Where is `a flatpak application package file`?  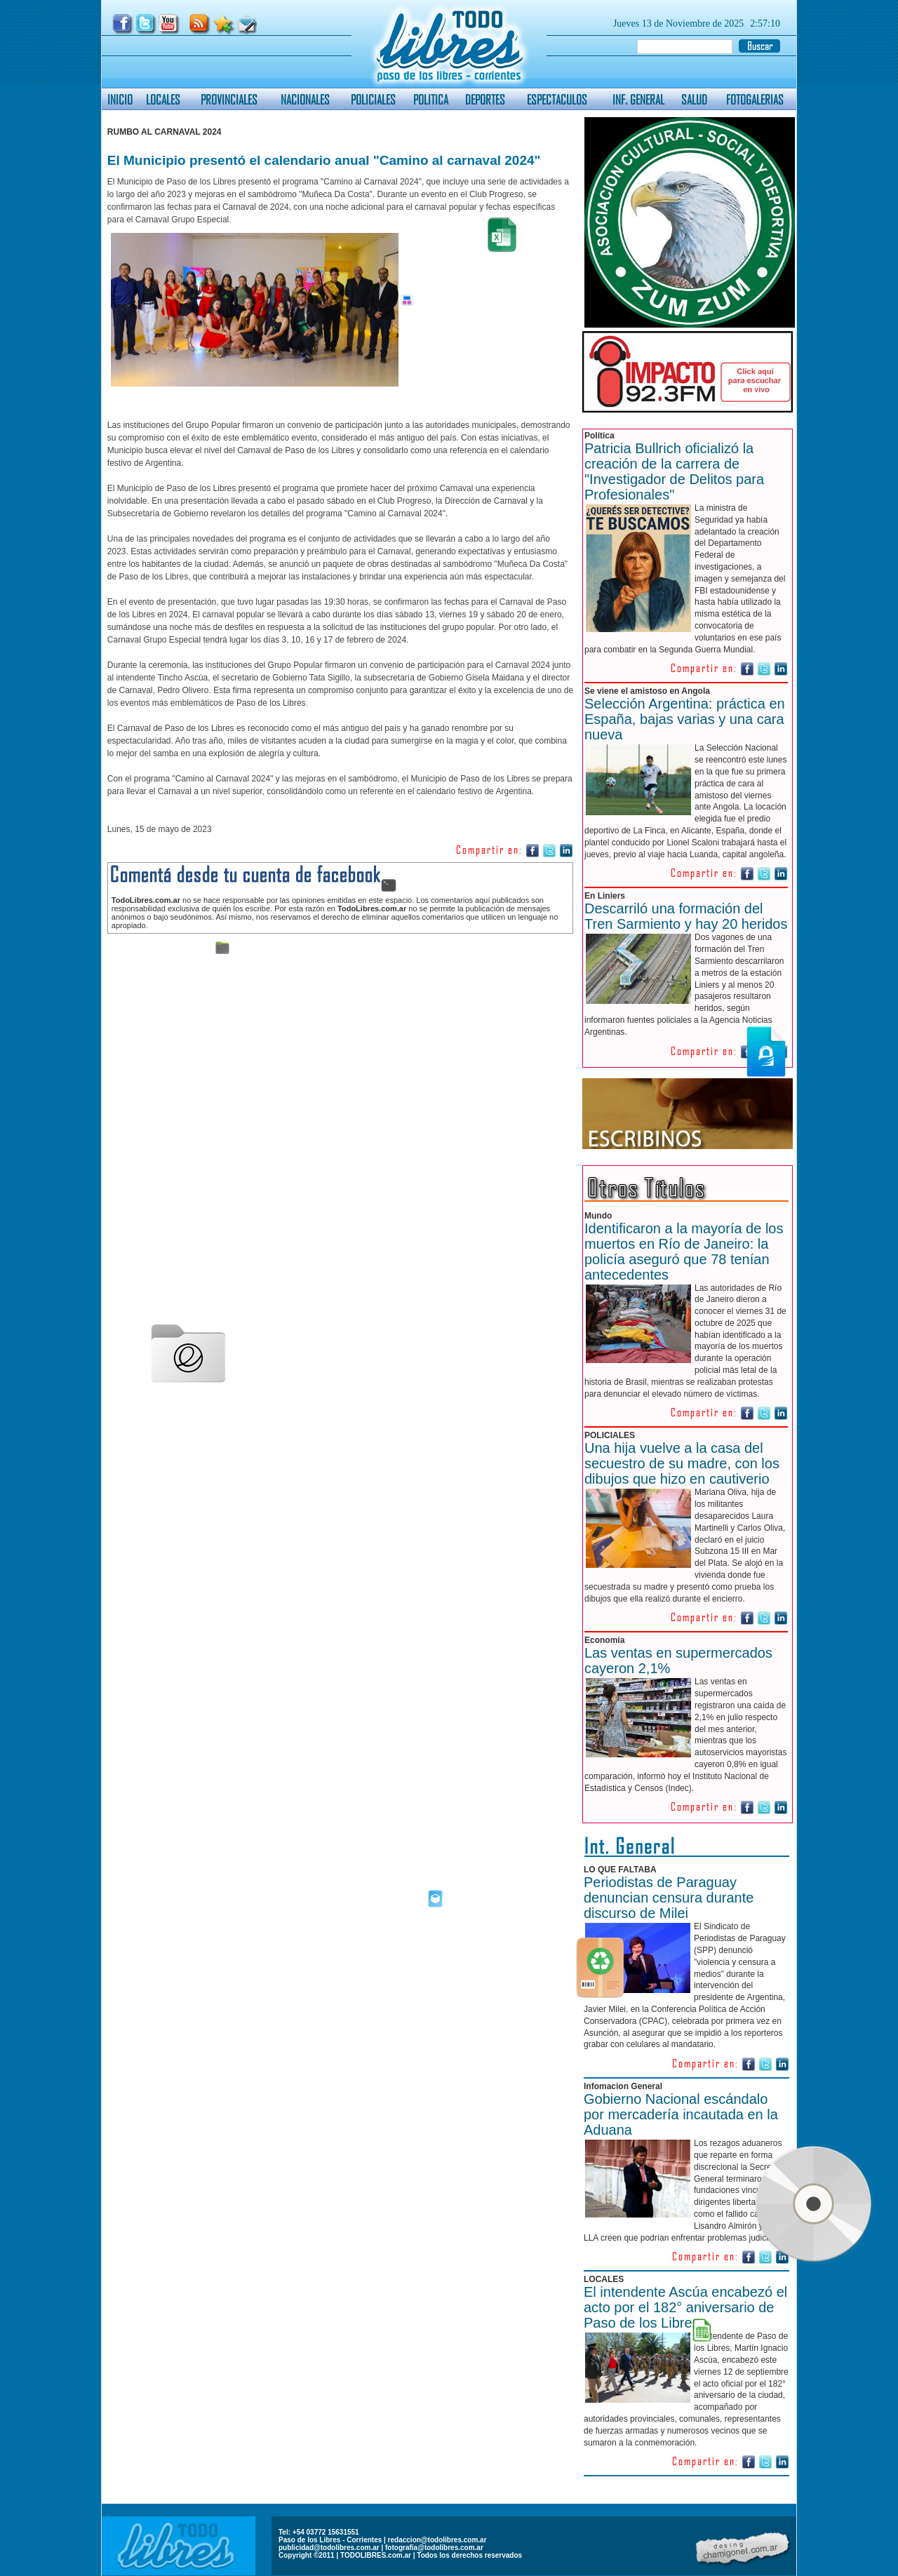 a flatpak application package file is located at coordinates (435, 1898).